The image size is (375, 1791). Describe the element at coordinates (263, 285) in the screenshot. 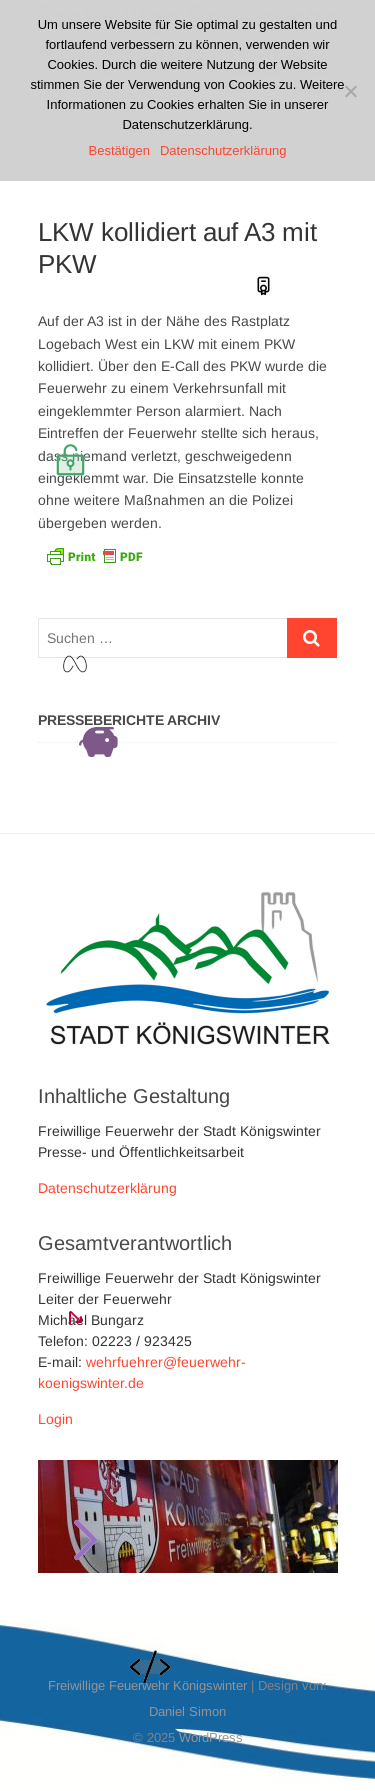

I see `view certificate or credential details` at that location.